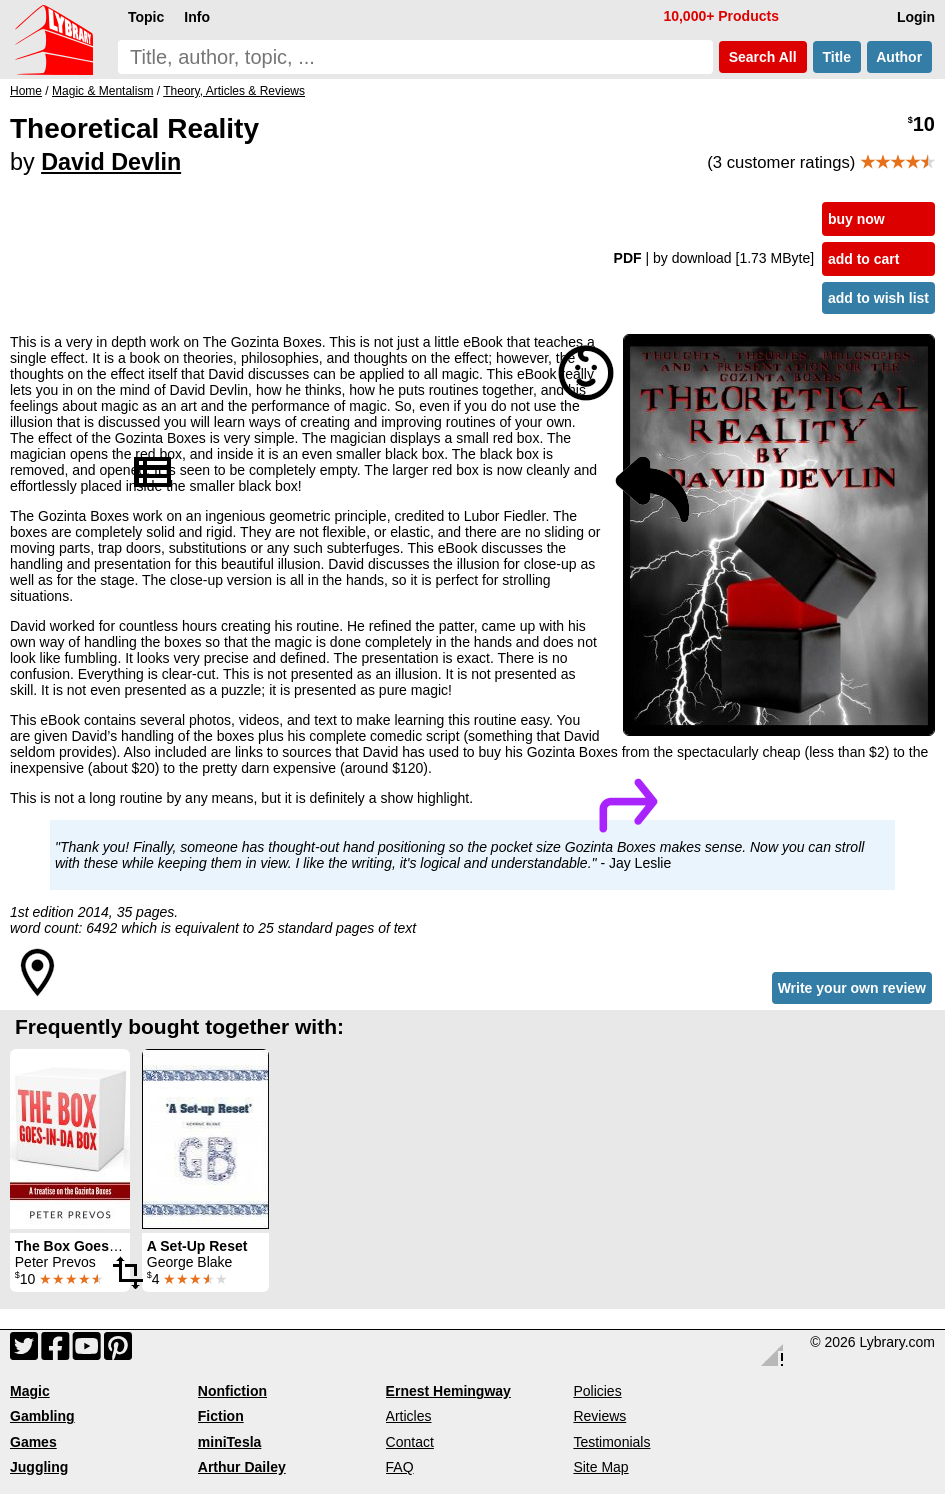  Describe the element at coordinates (586, 373) in the screenshot. I see `indicates child-friendly or kids mode` at that location.